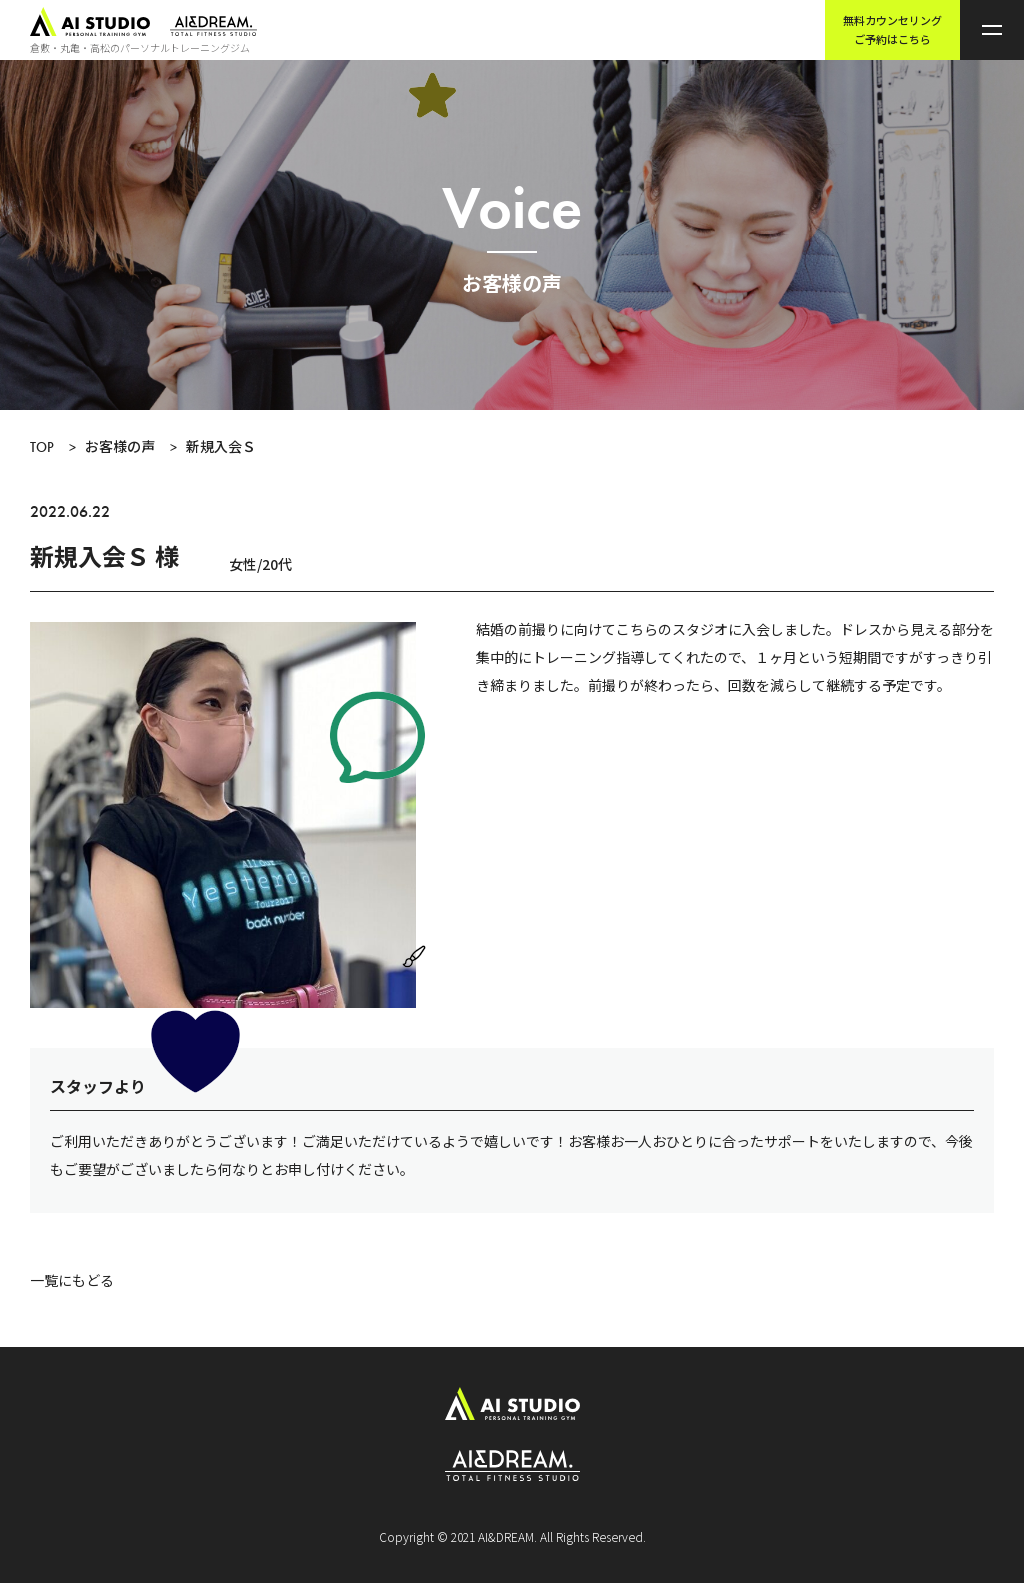 This screenshot has width=1024, height=1583. What do you see at coordinates (377, 735) in the screenshot?
I see `open chat or messaging` at bounding box center [377, 735].